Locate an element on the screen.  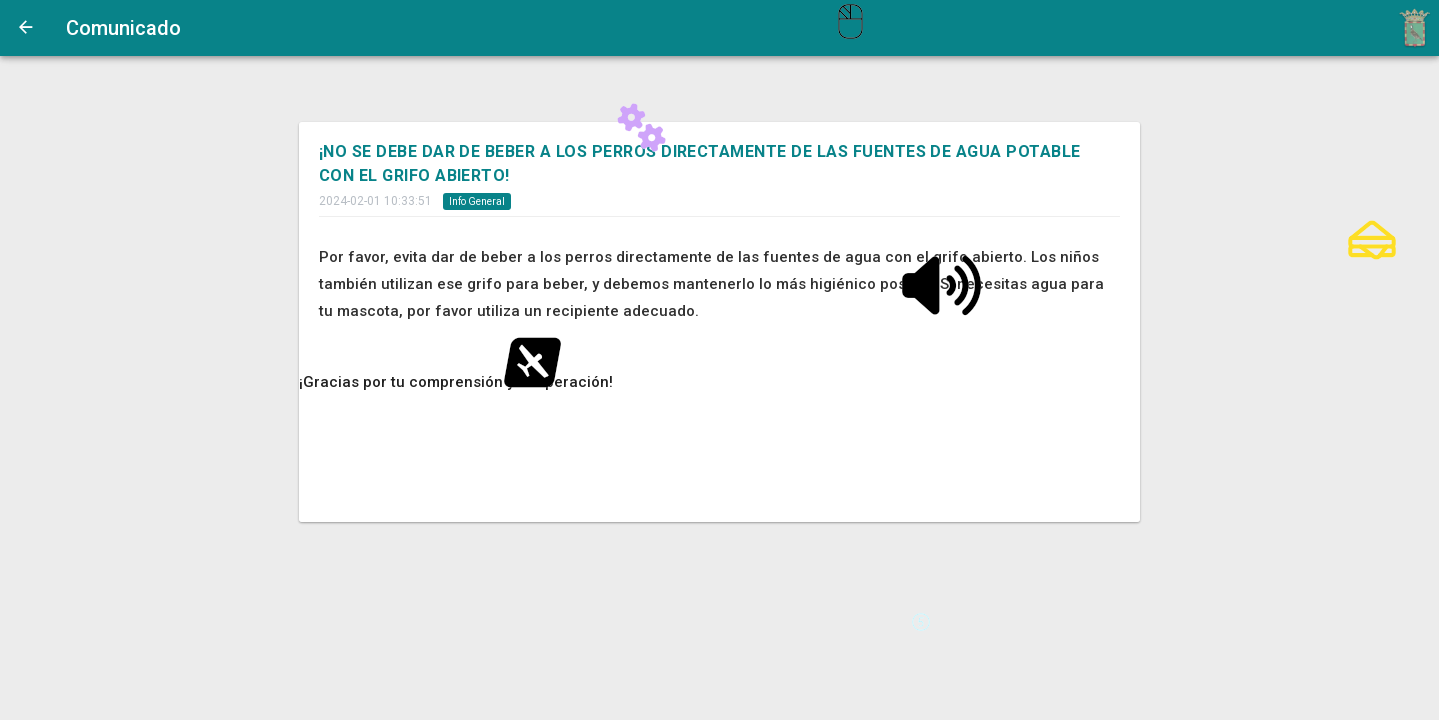
indicates left mouse button click action is located at coordinates (850, 21).